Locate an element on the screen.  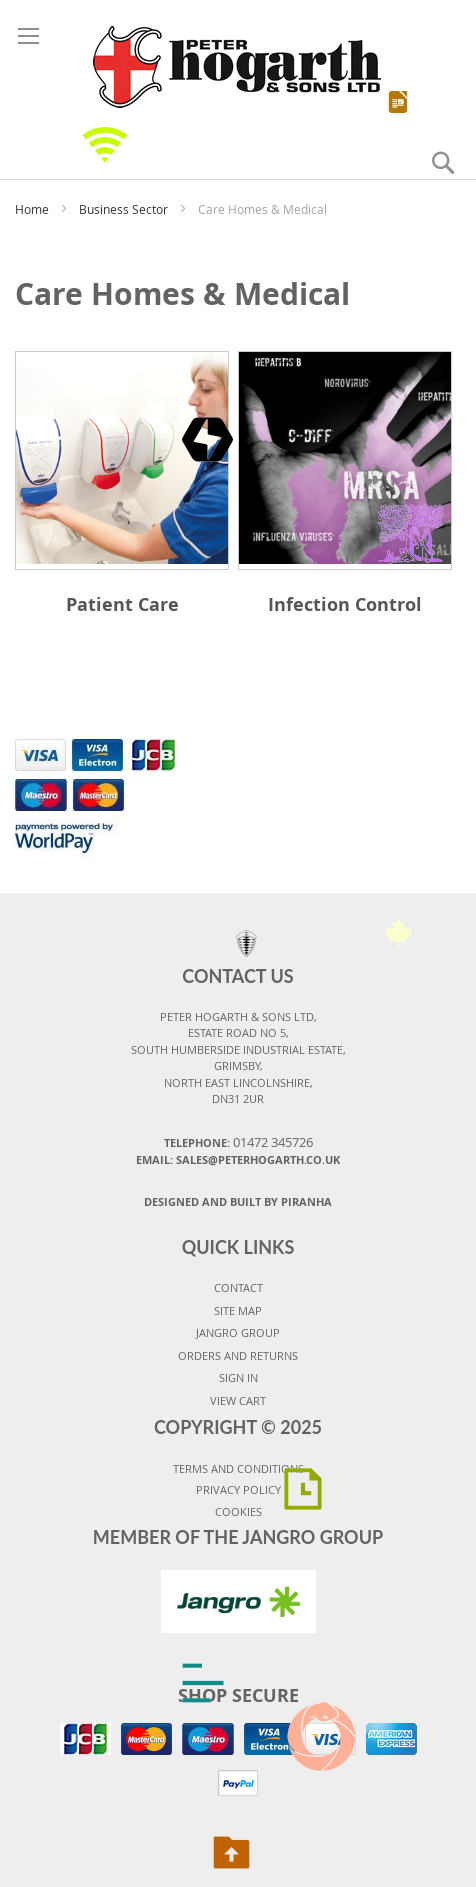
chakra ui logo is located at coordinates (207, 439).